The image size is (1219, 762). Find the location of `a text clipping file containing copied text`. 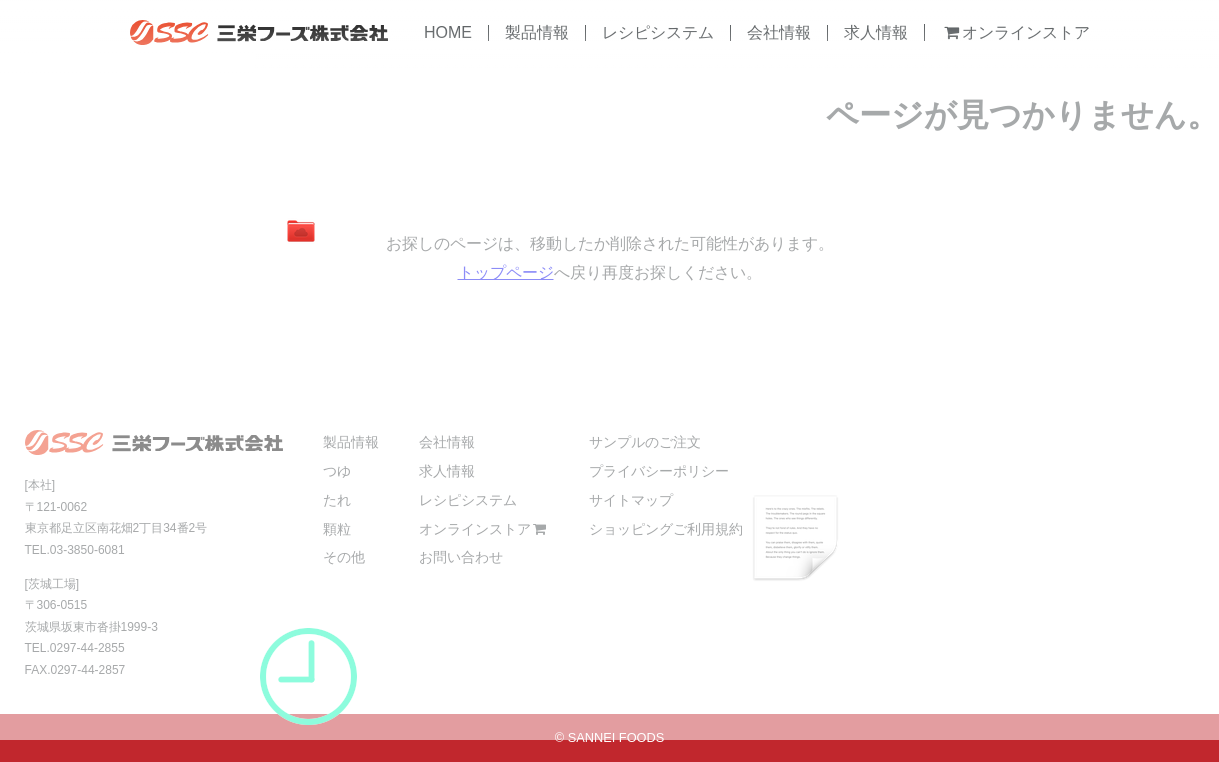

a text clipping file containing copied text is located at coordinates (795, 539).